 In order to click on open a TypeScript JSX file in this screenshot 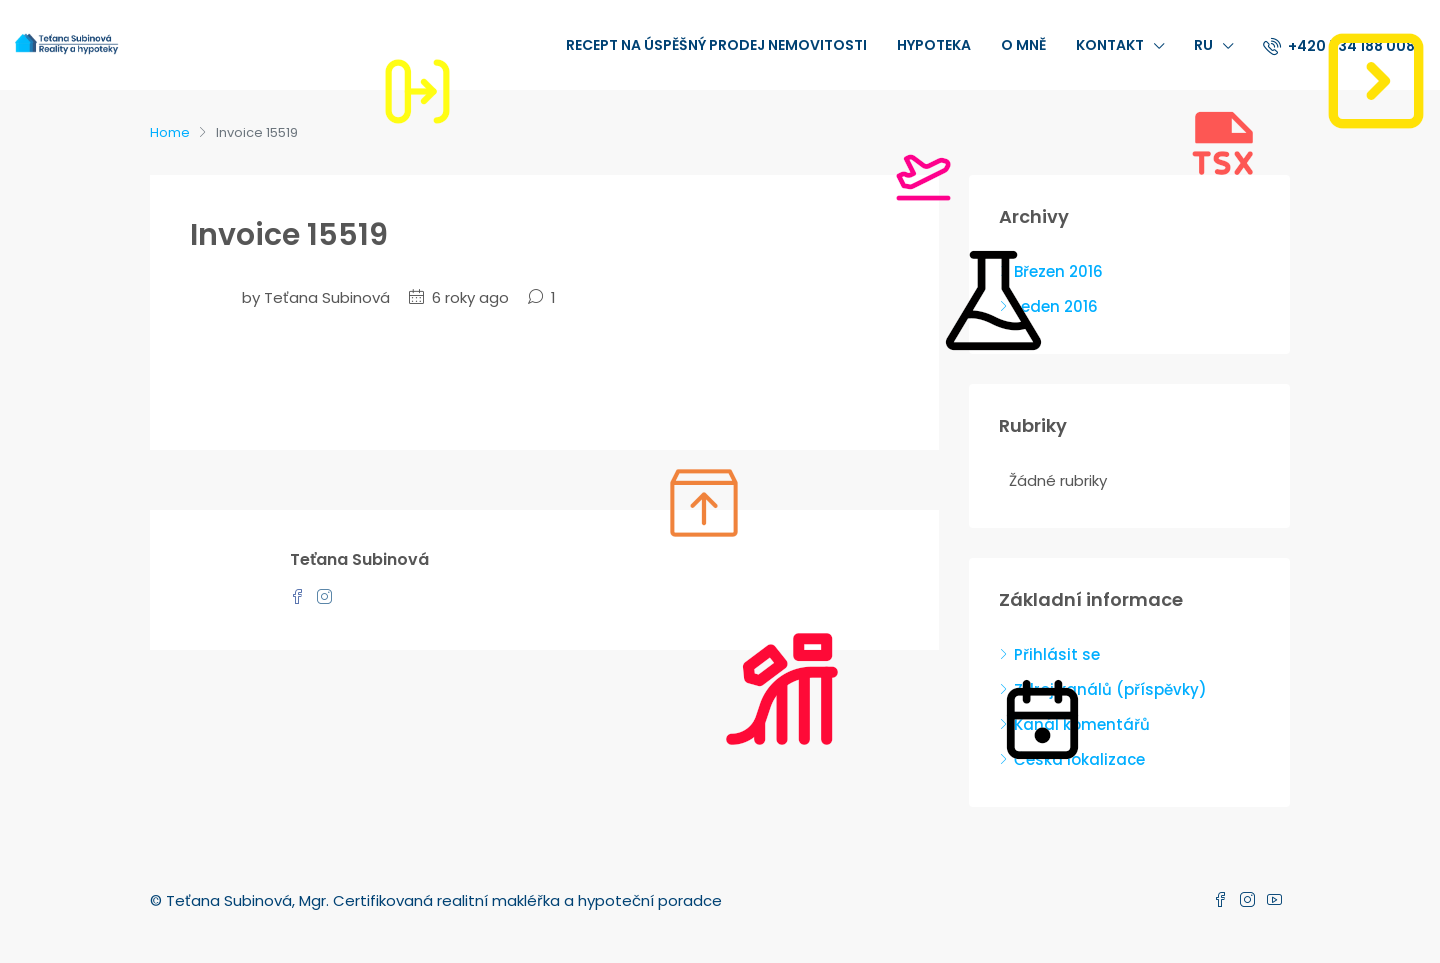, I will do `click(1224, 146)`.